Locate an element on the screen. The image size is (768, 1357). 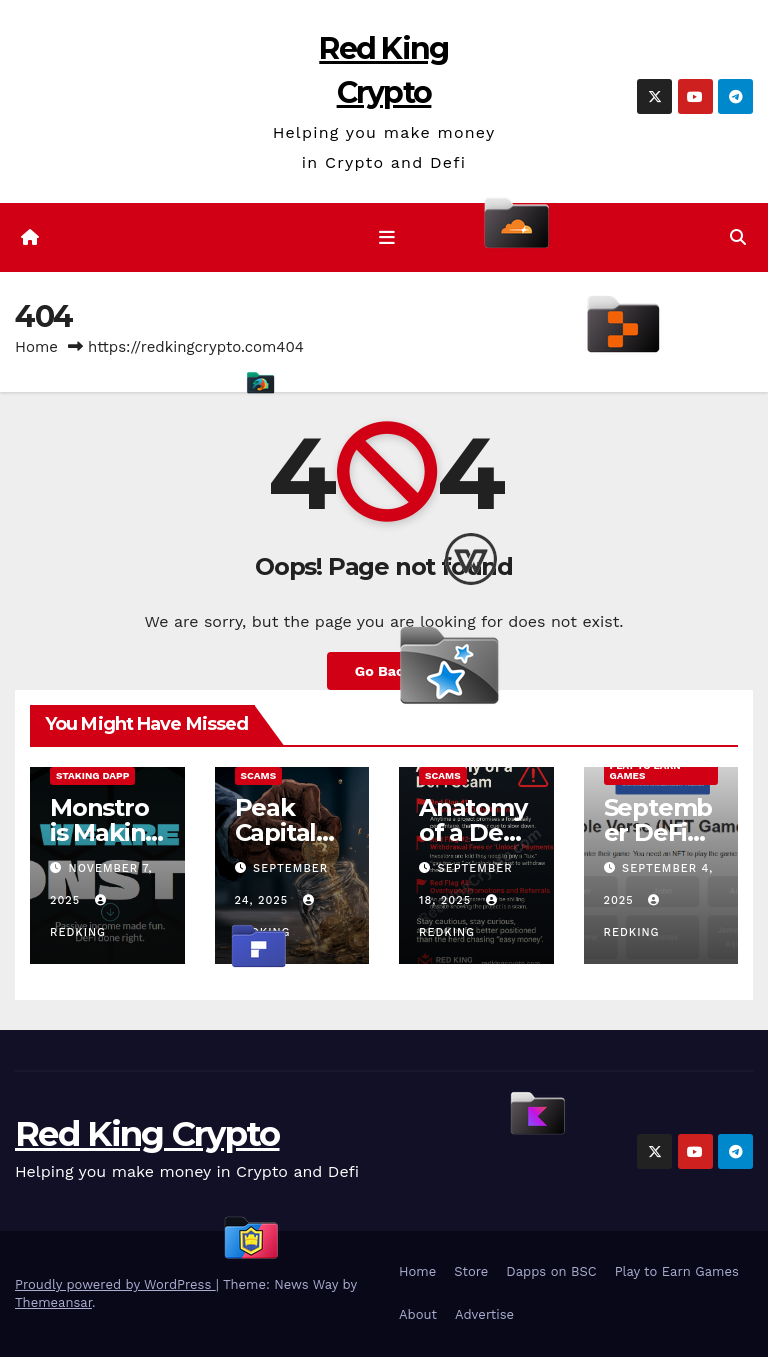
open wps office application is located at coordinates (471, 559).